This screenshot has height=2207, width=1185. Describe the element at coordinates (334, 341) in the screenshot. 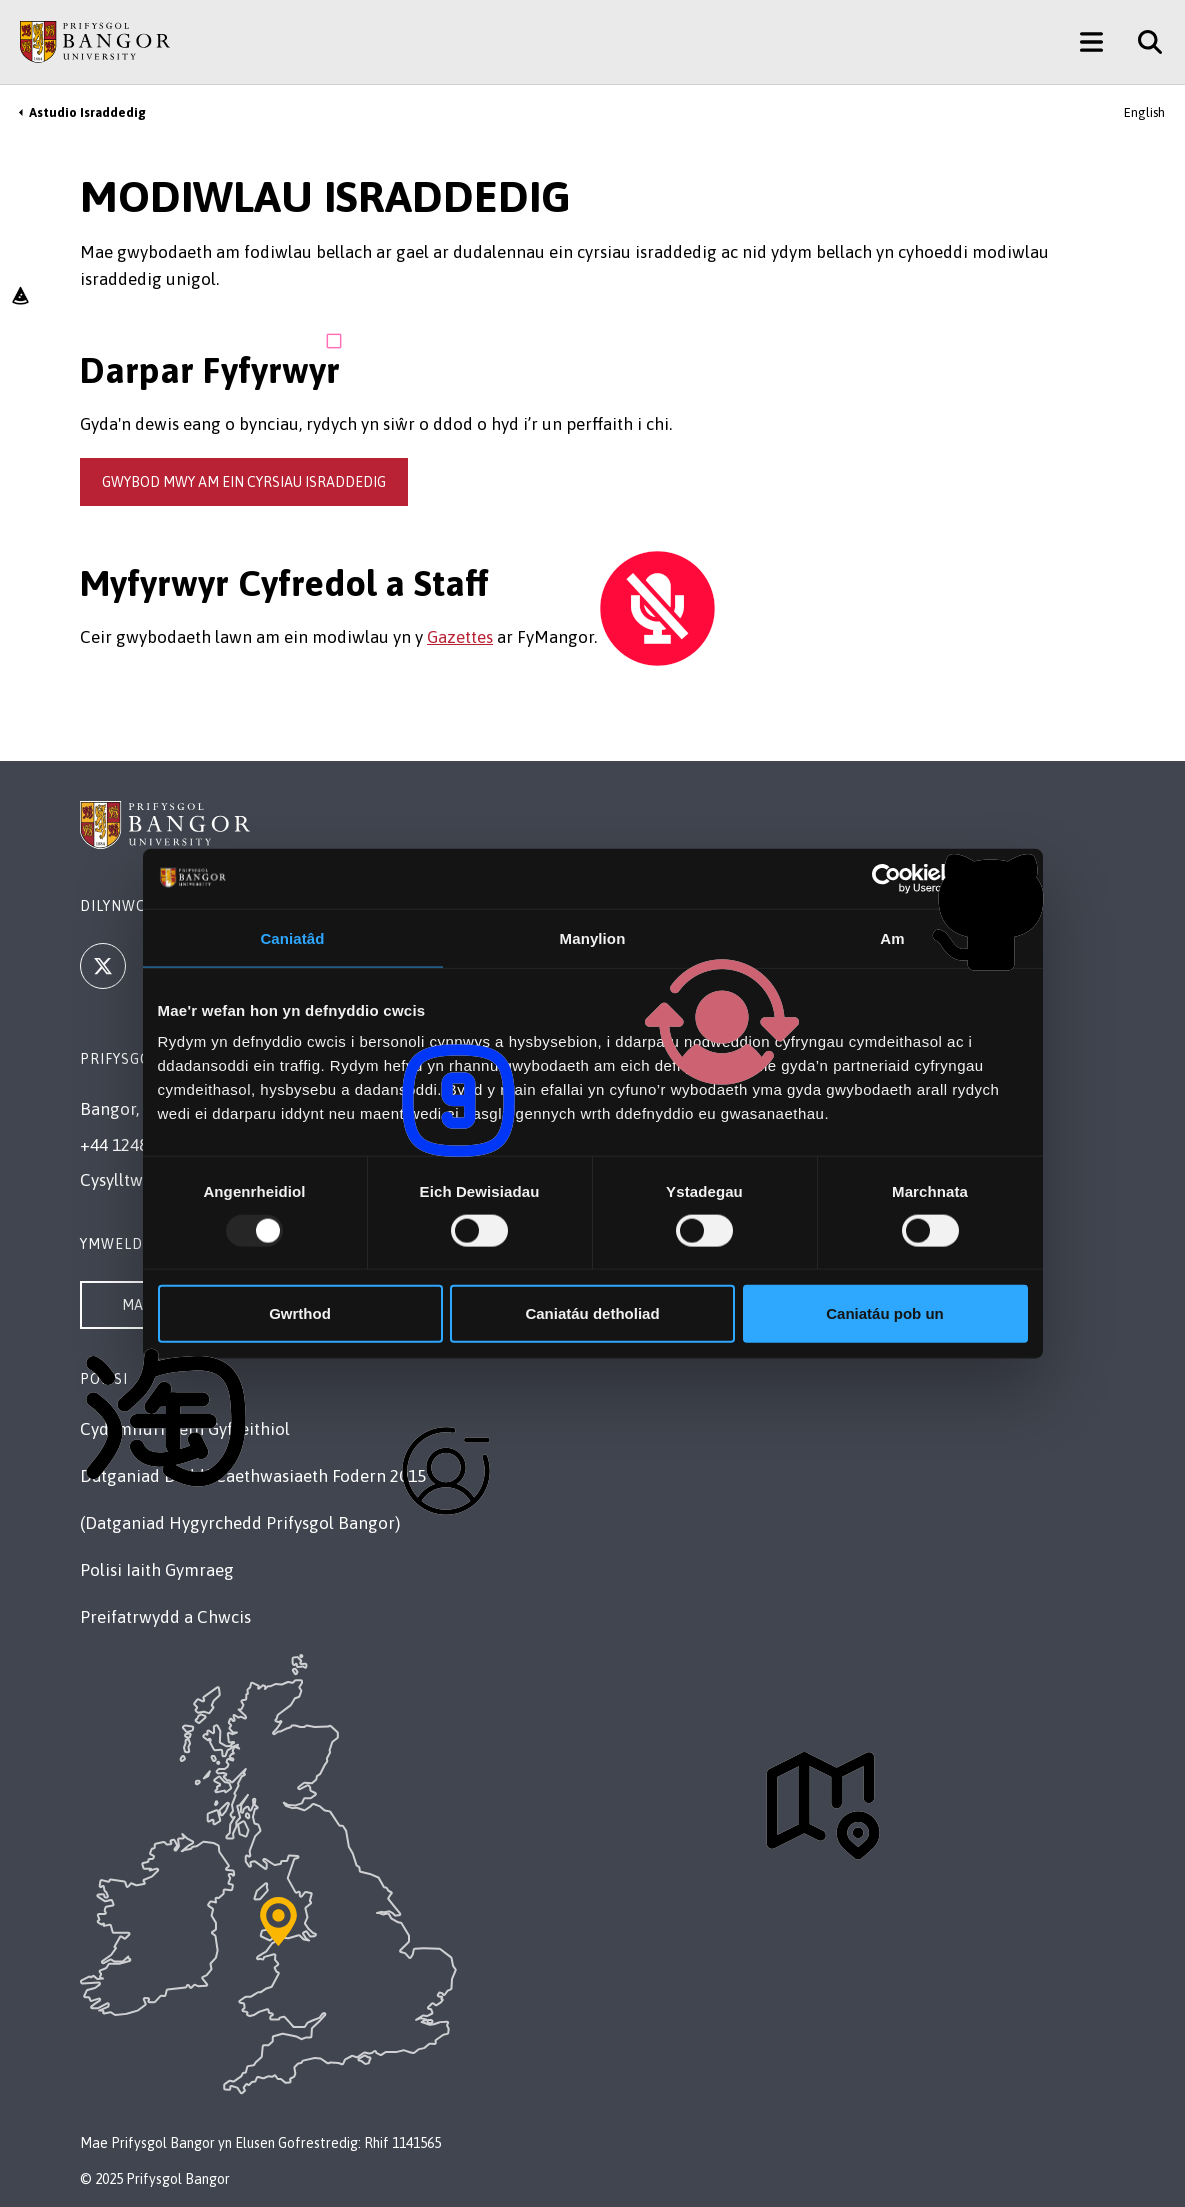

I see `stop debugging session` at that location.